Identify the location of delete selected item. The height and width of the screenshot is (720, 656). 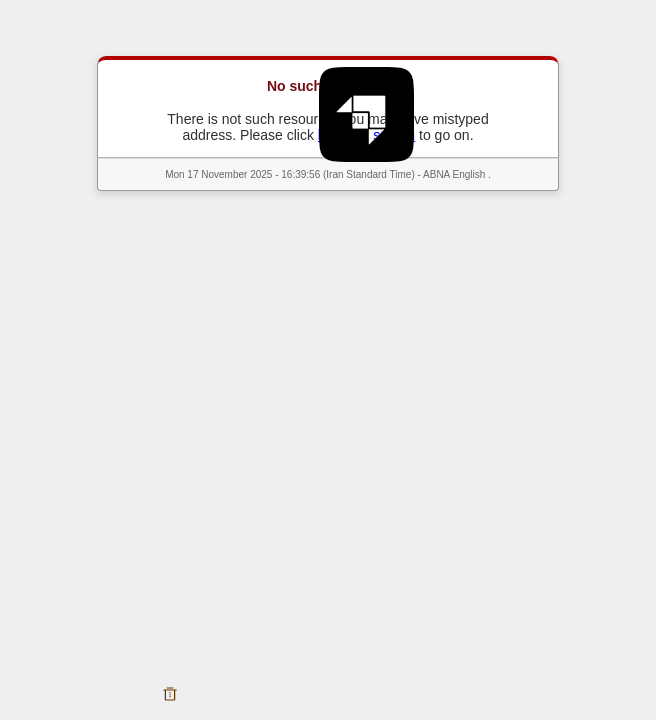
(170, 694).